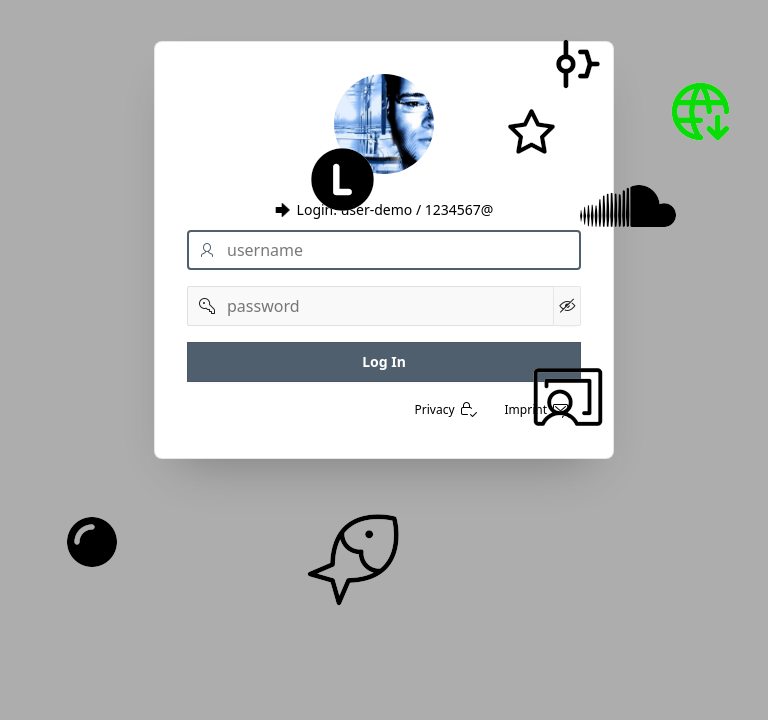 Image resolution: width=768 pixels, height=720 pixels. Describe the element at coordinates (342, 179) in the screenshot. I see `indicates an item or category labeled "L"` at that location.